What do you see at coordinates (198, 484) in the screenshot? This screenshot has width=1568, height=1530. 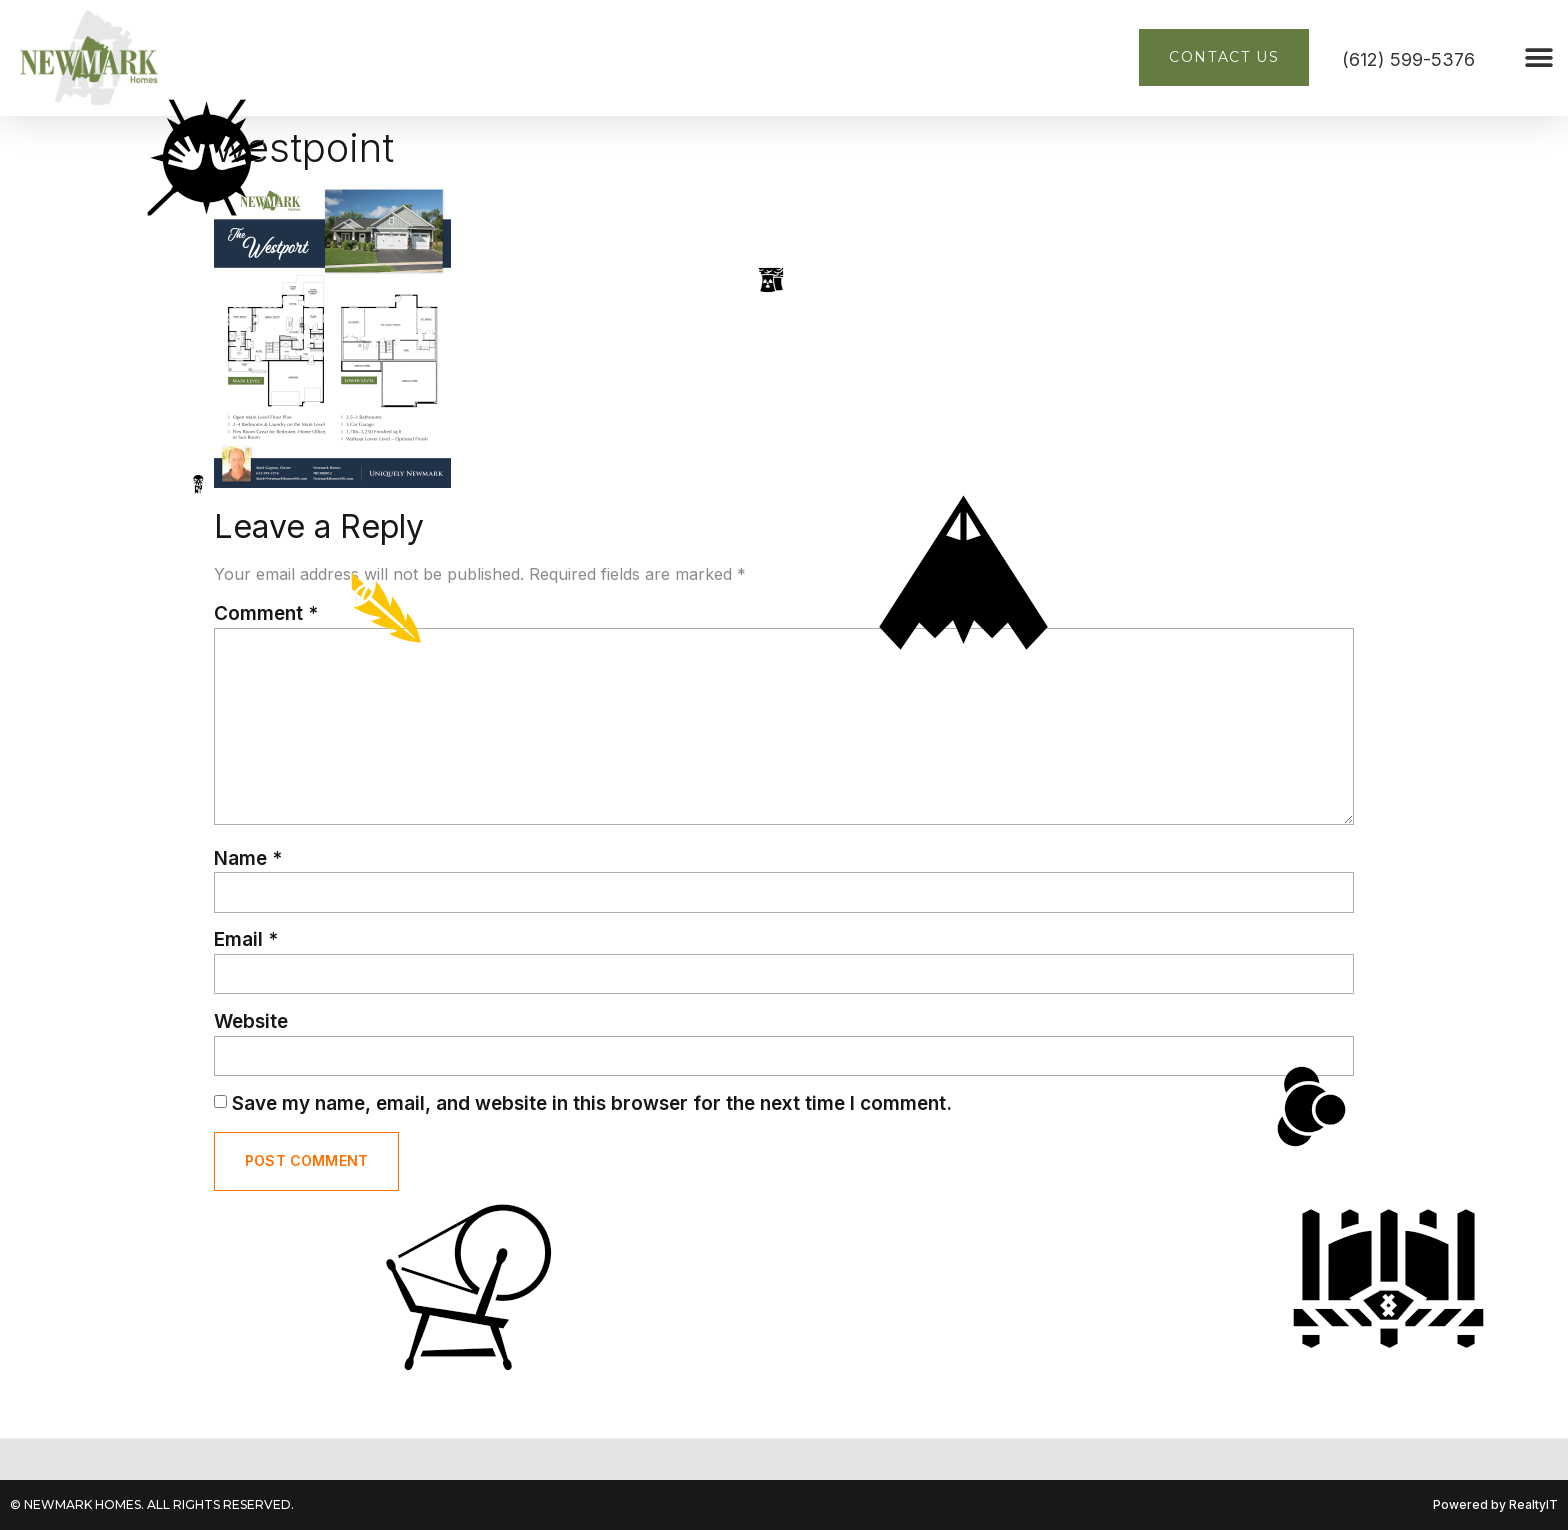 I see `indicates poison or toxic damage status` at bounding box center [198, 484].